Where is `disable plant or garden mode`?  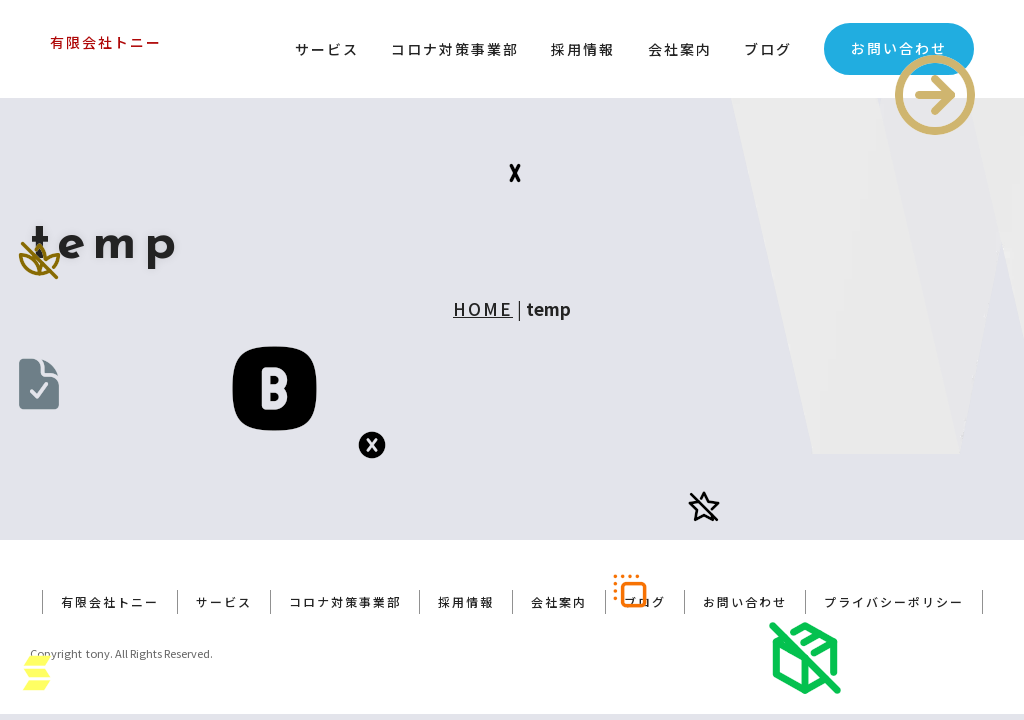
disable plant or garden mode is located at coordinates (39, 260).